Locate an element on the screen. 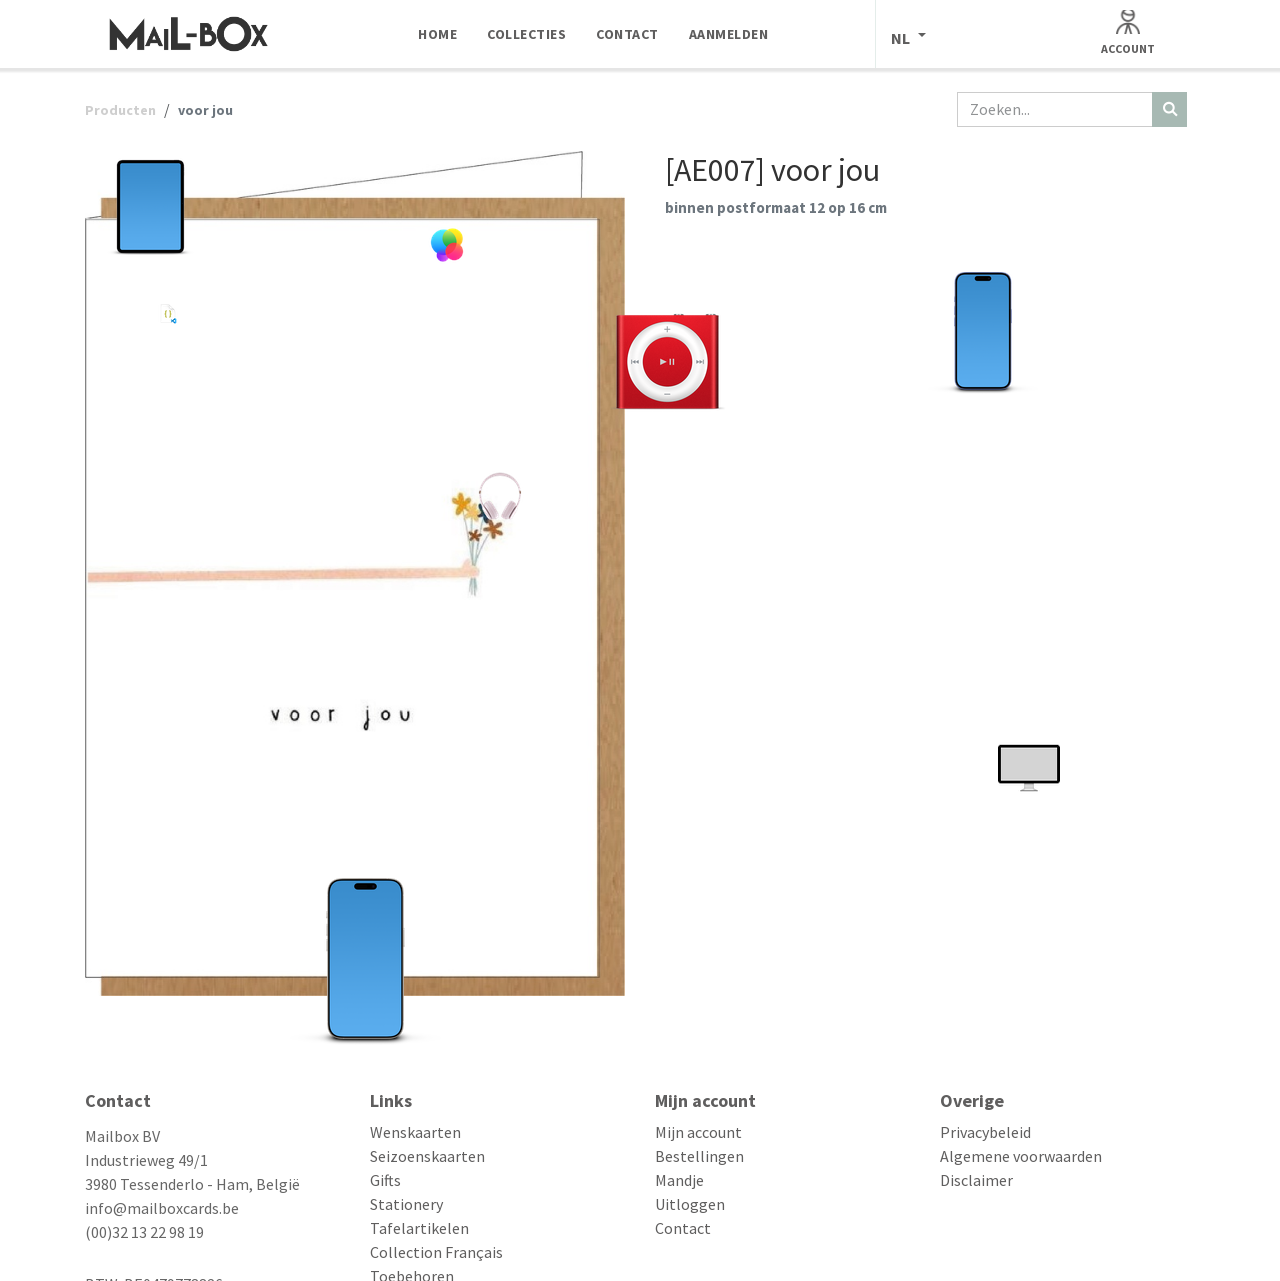 This screenshot has height=1281, width=1280. indicates a connected iPod shuffle device is located at coordinates (667, 361).